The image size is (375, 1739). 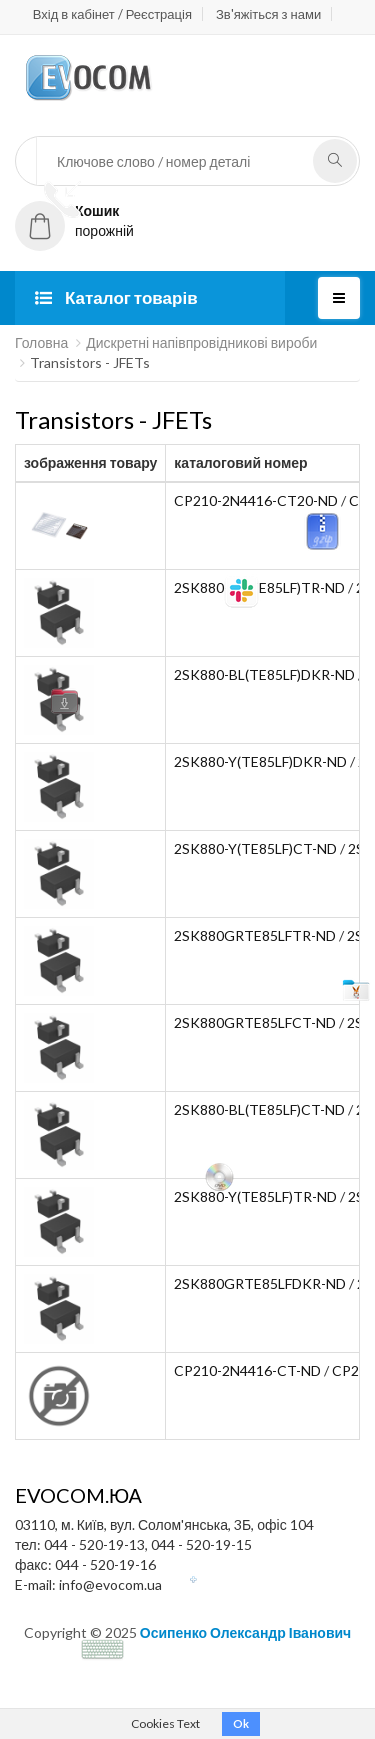 What do you see at coordinates (62, 199) in the screenshot?
I see `incoming call notification` at bounding box center [62, 199].